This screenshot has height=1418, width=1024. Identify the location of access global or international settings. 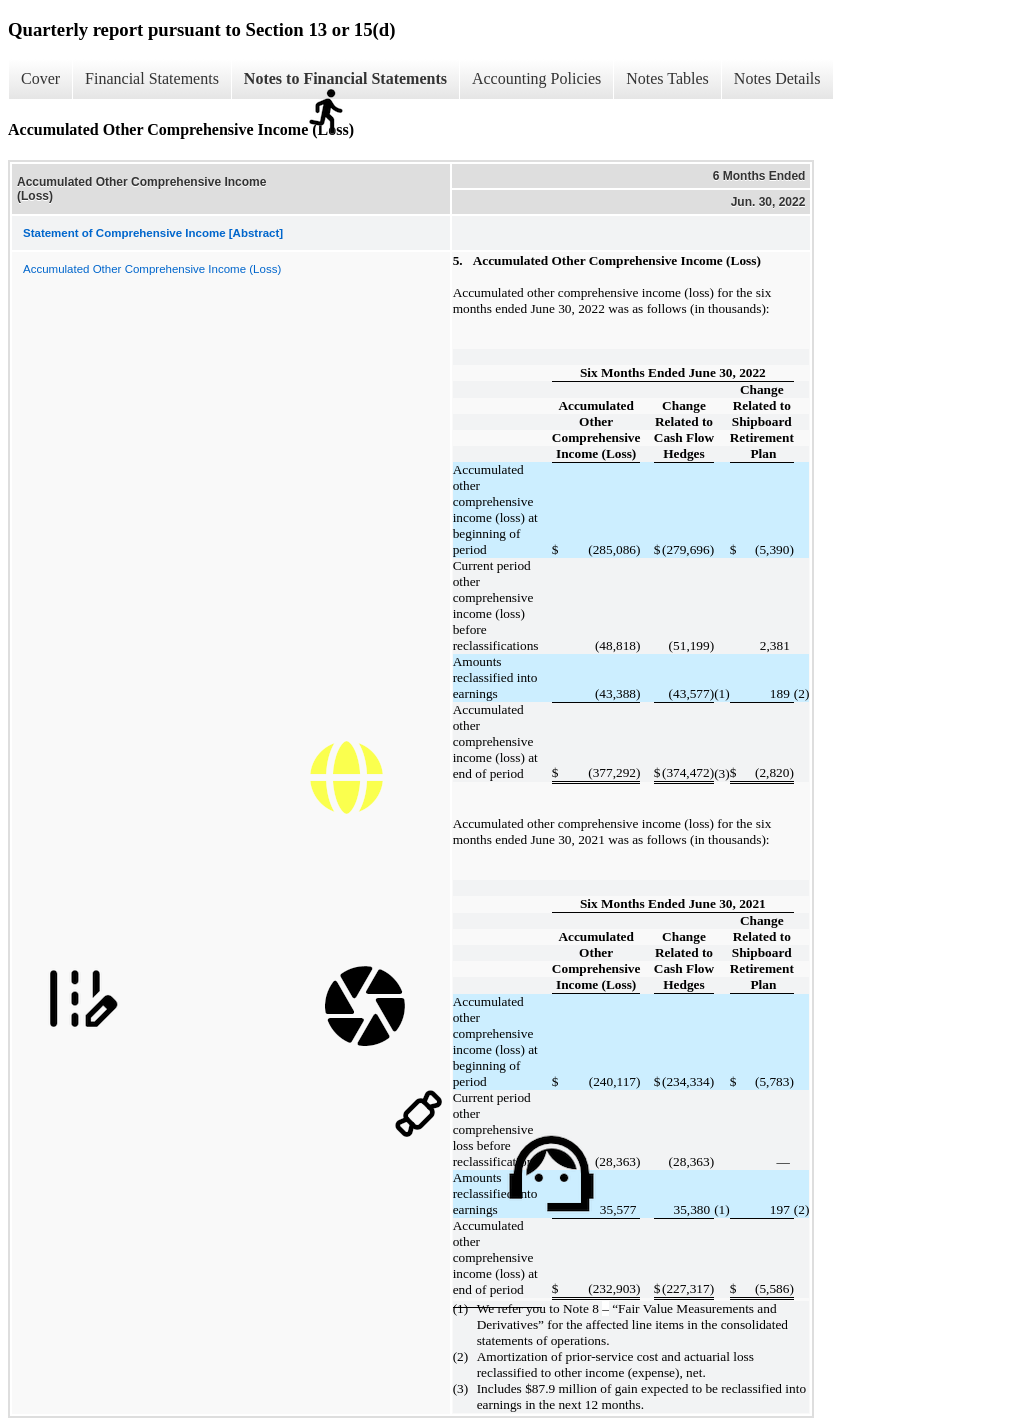
(346, 777).